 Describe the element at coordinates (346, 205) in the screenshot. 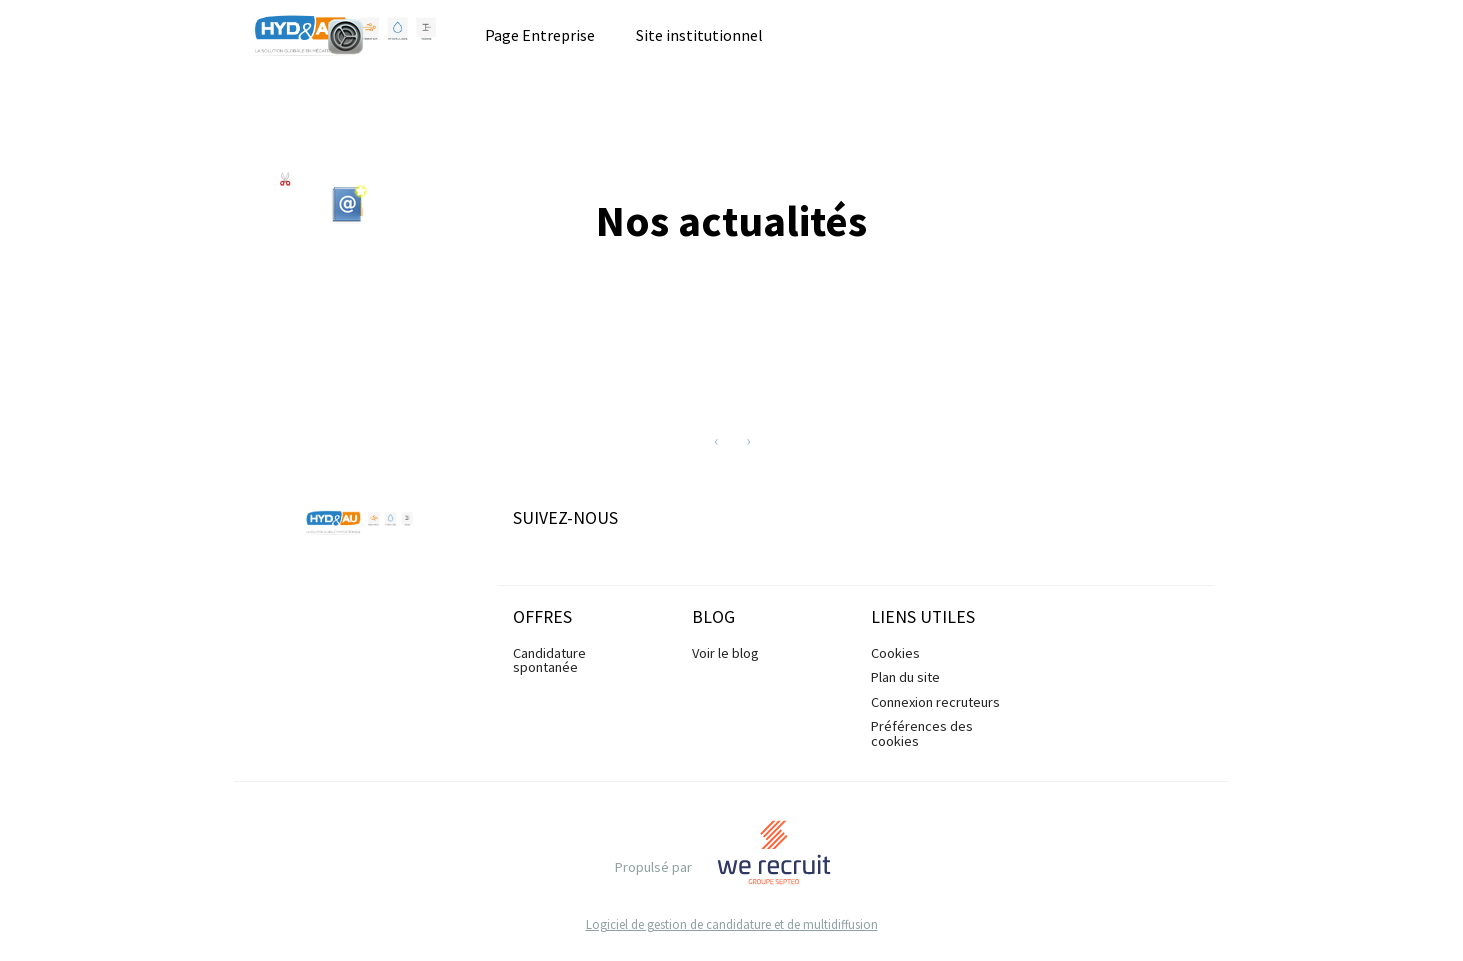

I see `create a new contact in address book` at that location.